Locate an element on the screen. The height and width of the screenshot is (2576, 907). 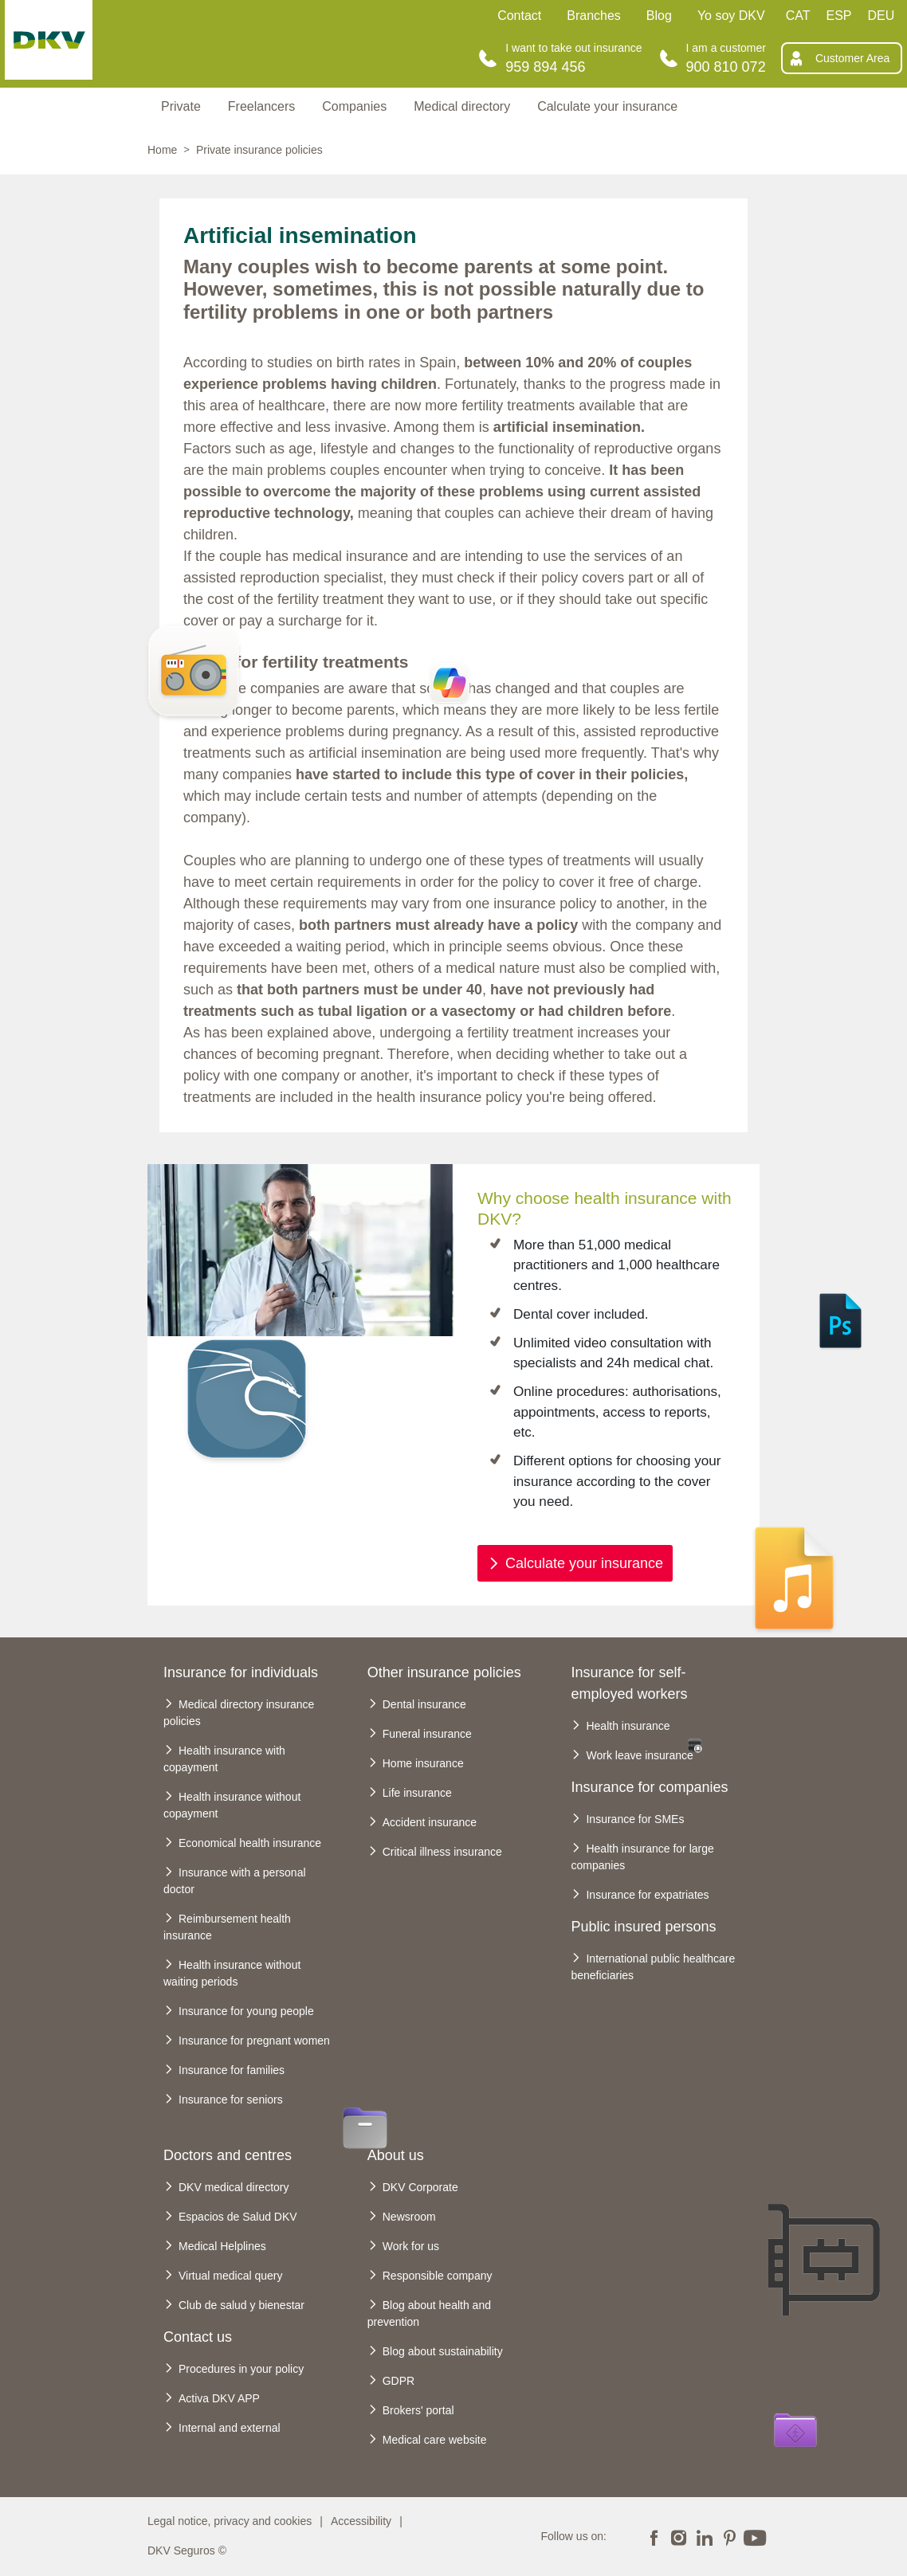
configure iscsi storage server settings is located at coordinates (694, 1745).